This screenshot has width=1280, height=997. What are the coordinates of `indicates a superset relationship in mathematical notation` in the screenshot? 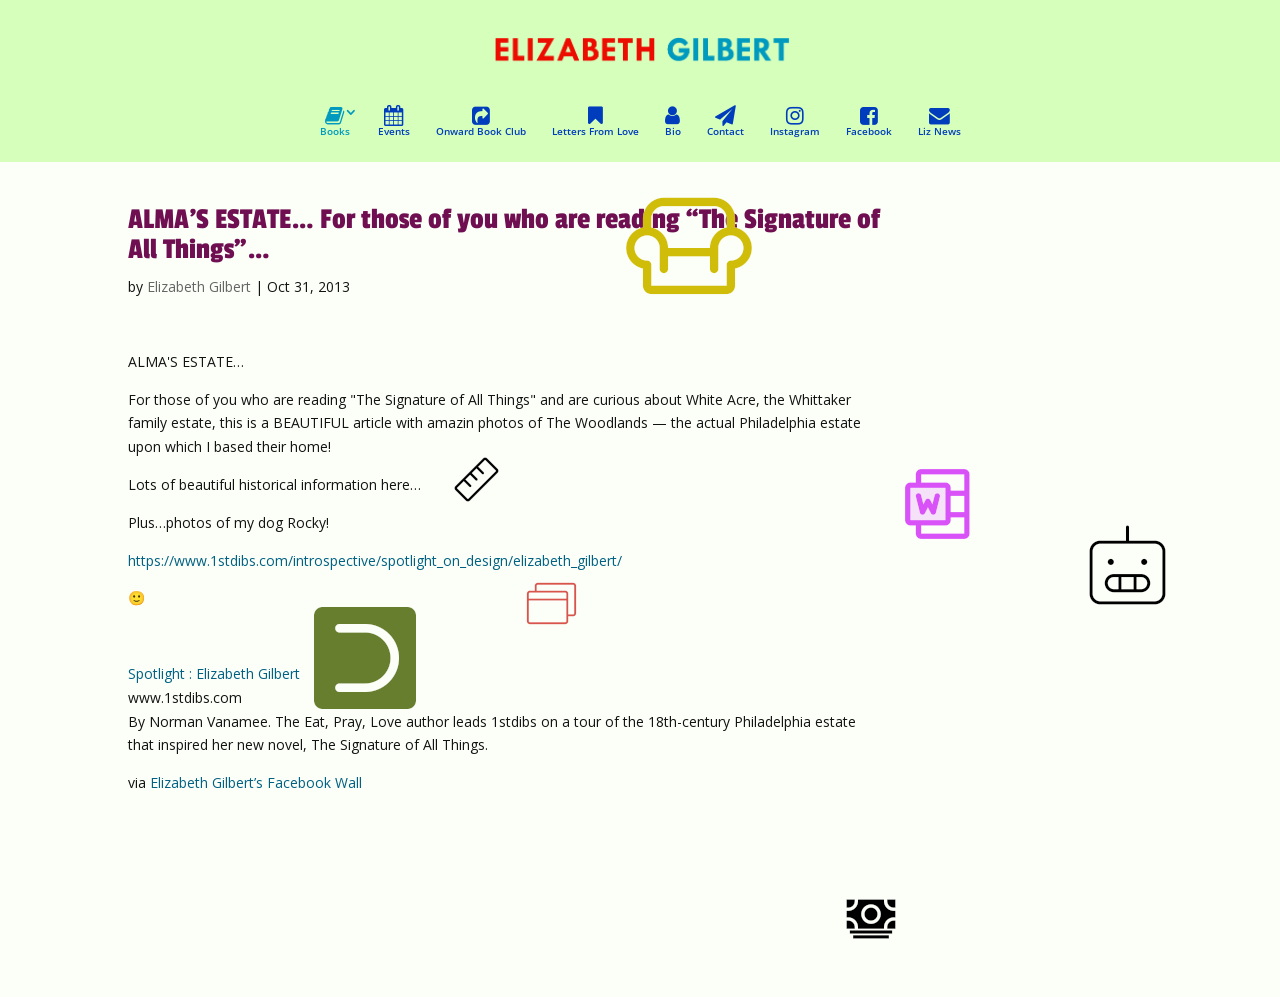 It's located at (365, 658).